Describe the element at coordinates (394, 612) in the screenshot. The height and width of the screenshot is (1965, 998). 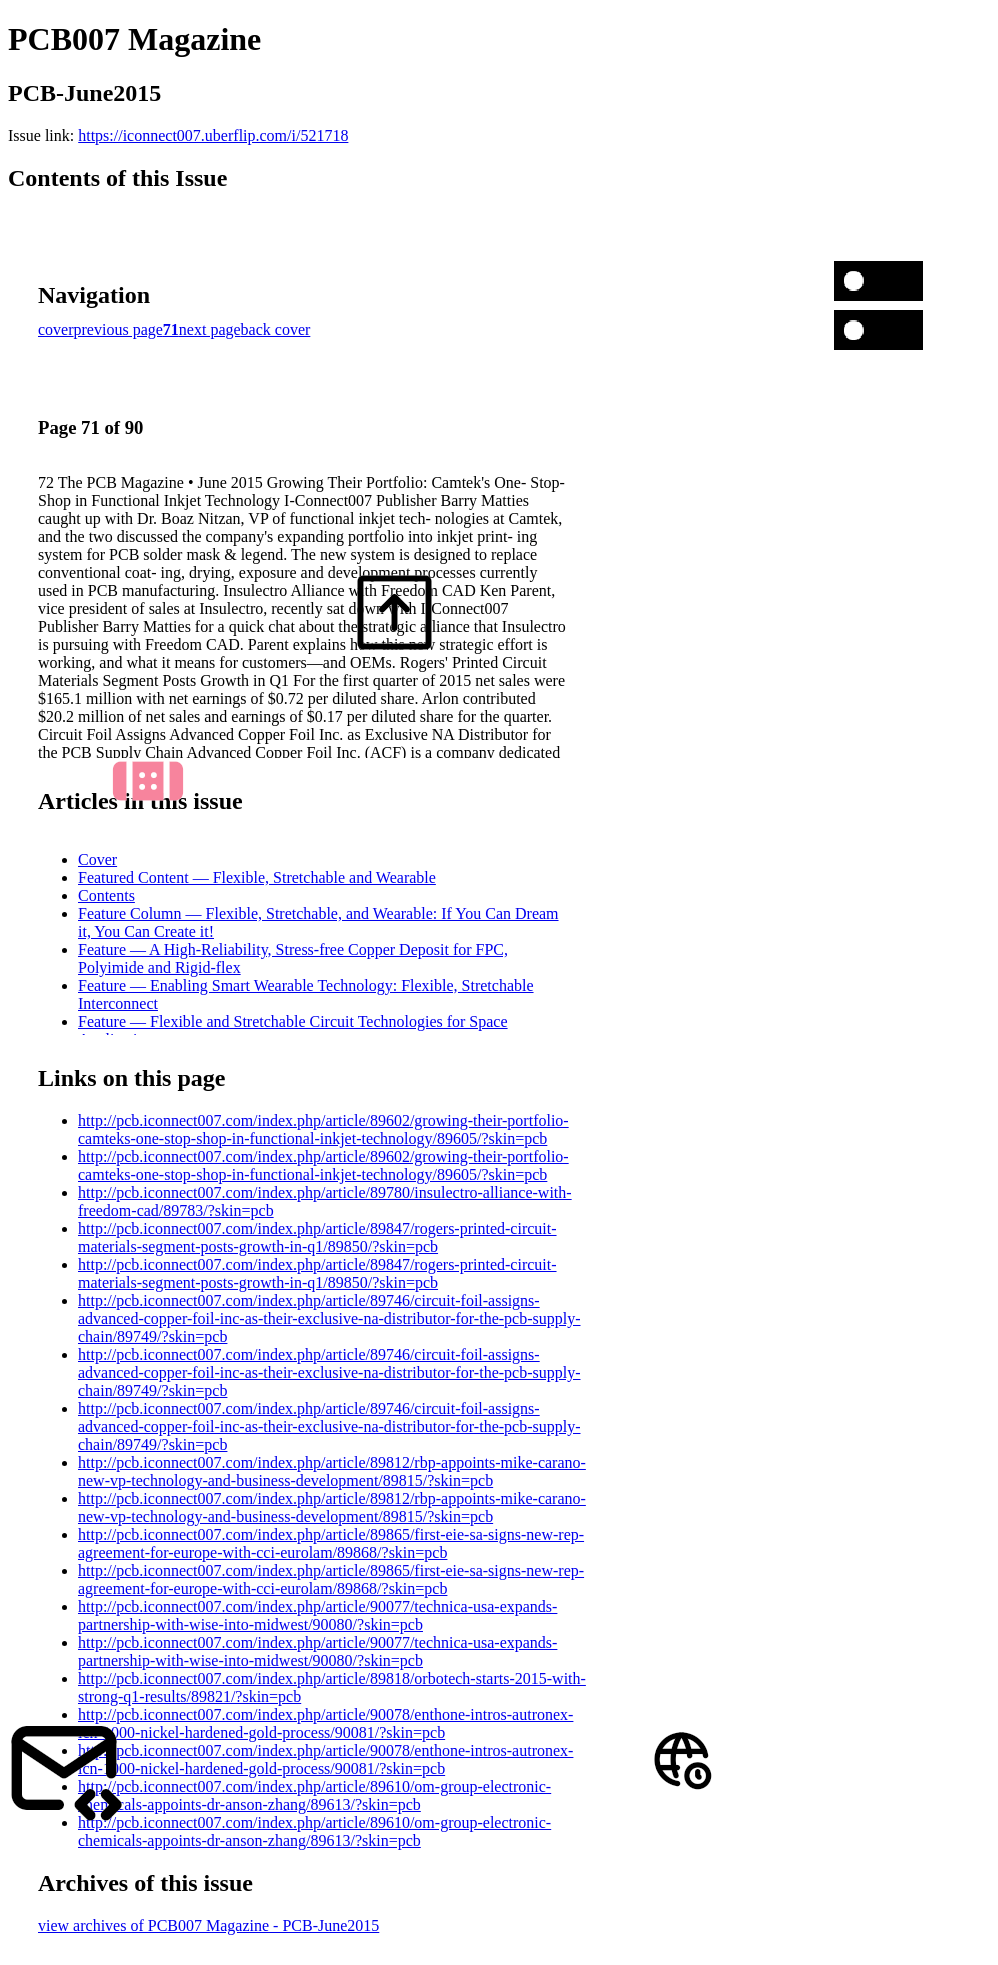
I see `upload a file or content` at that location.